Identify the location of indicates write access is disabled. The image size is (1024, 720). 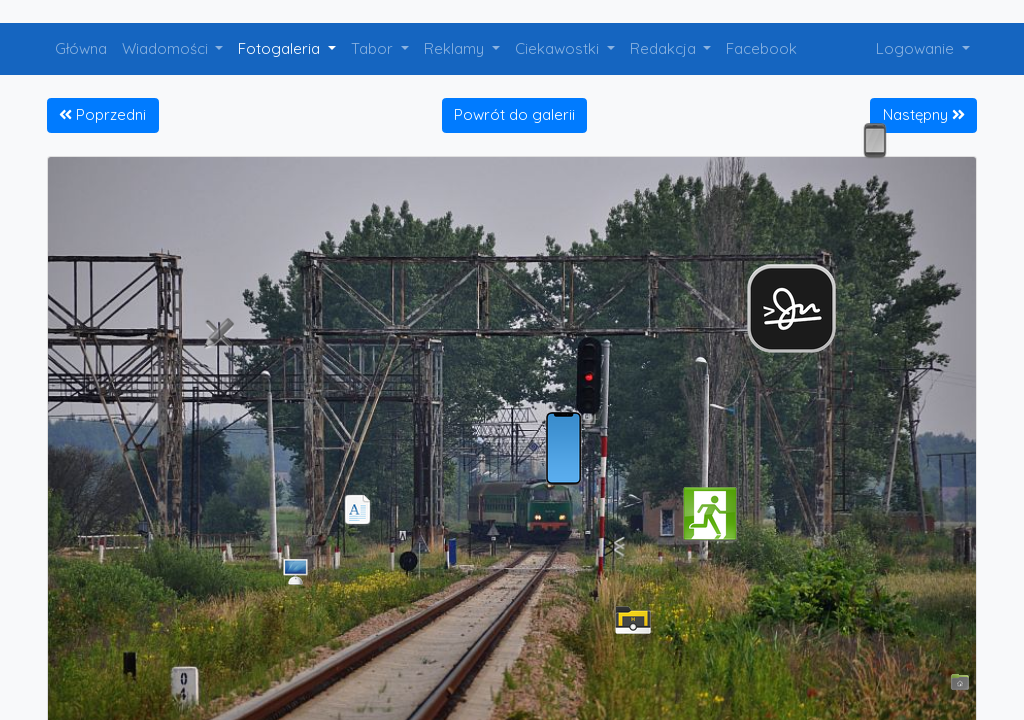
(219, 333).